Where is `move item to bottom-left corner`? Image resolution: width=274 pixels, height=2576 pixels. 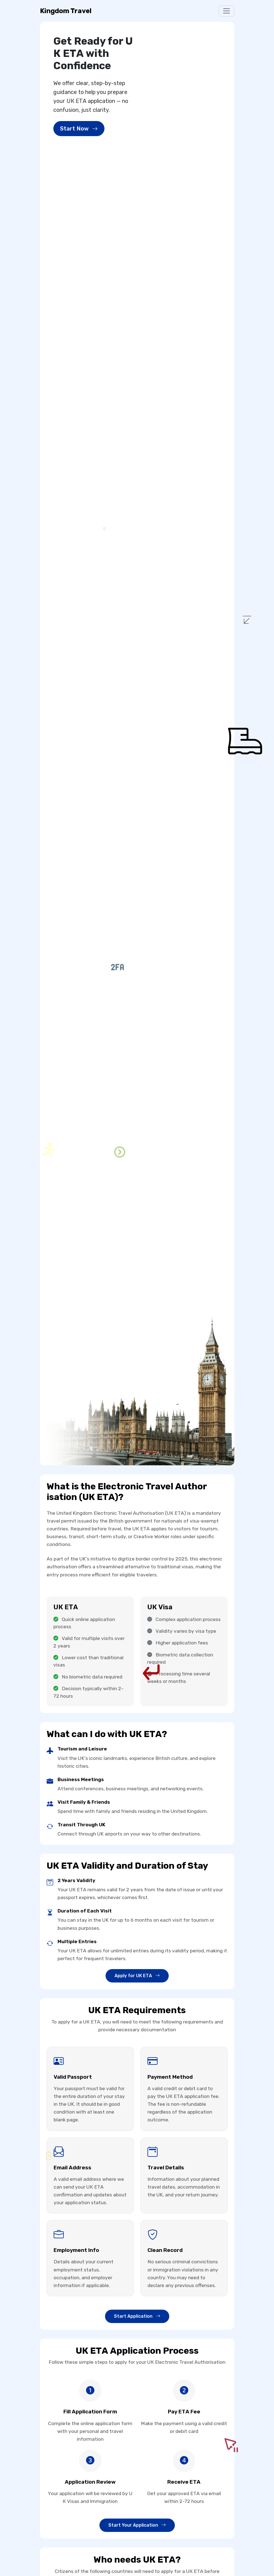
move item to bottom-left corner is located at coordinates (247, 620).